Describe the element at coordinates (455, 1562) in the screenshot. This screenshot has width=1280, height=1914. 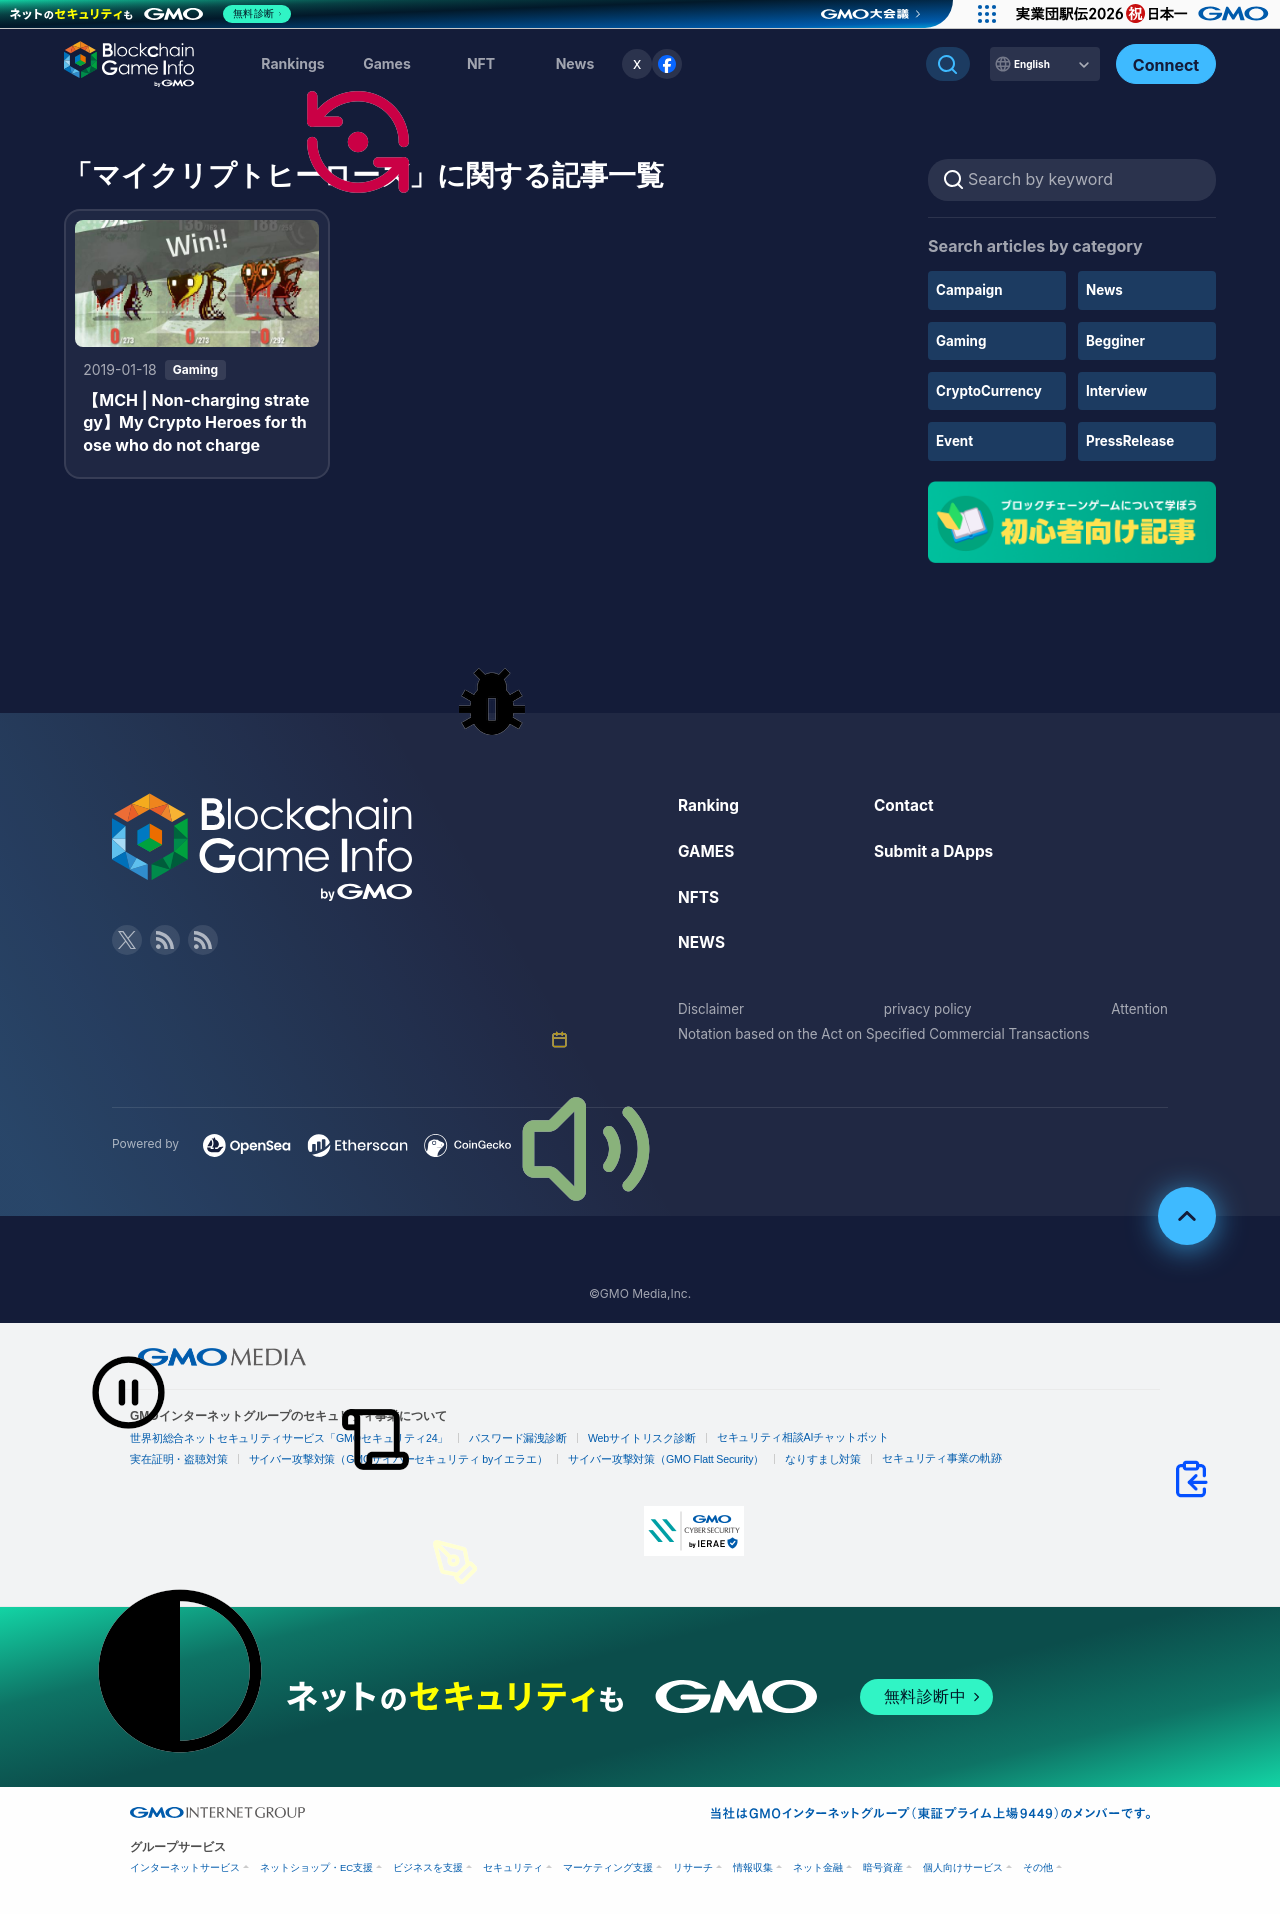
I see `access vector drawing tools` at that location.